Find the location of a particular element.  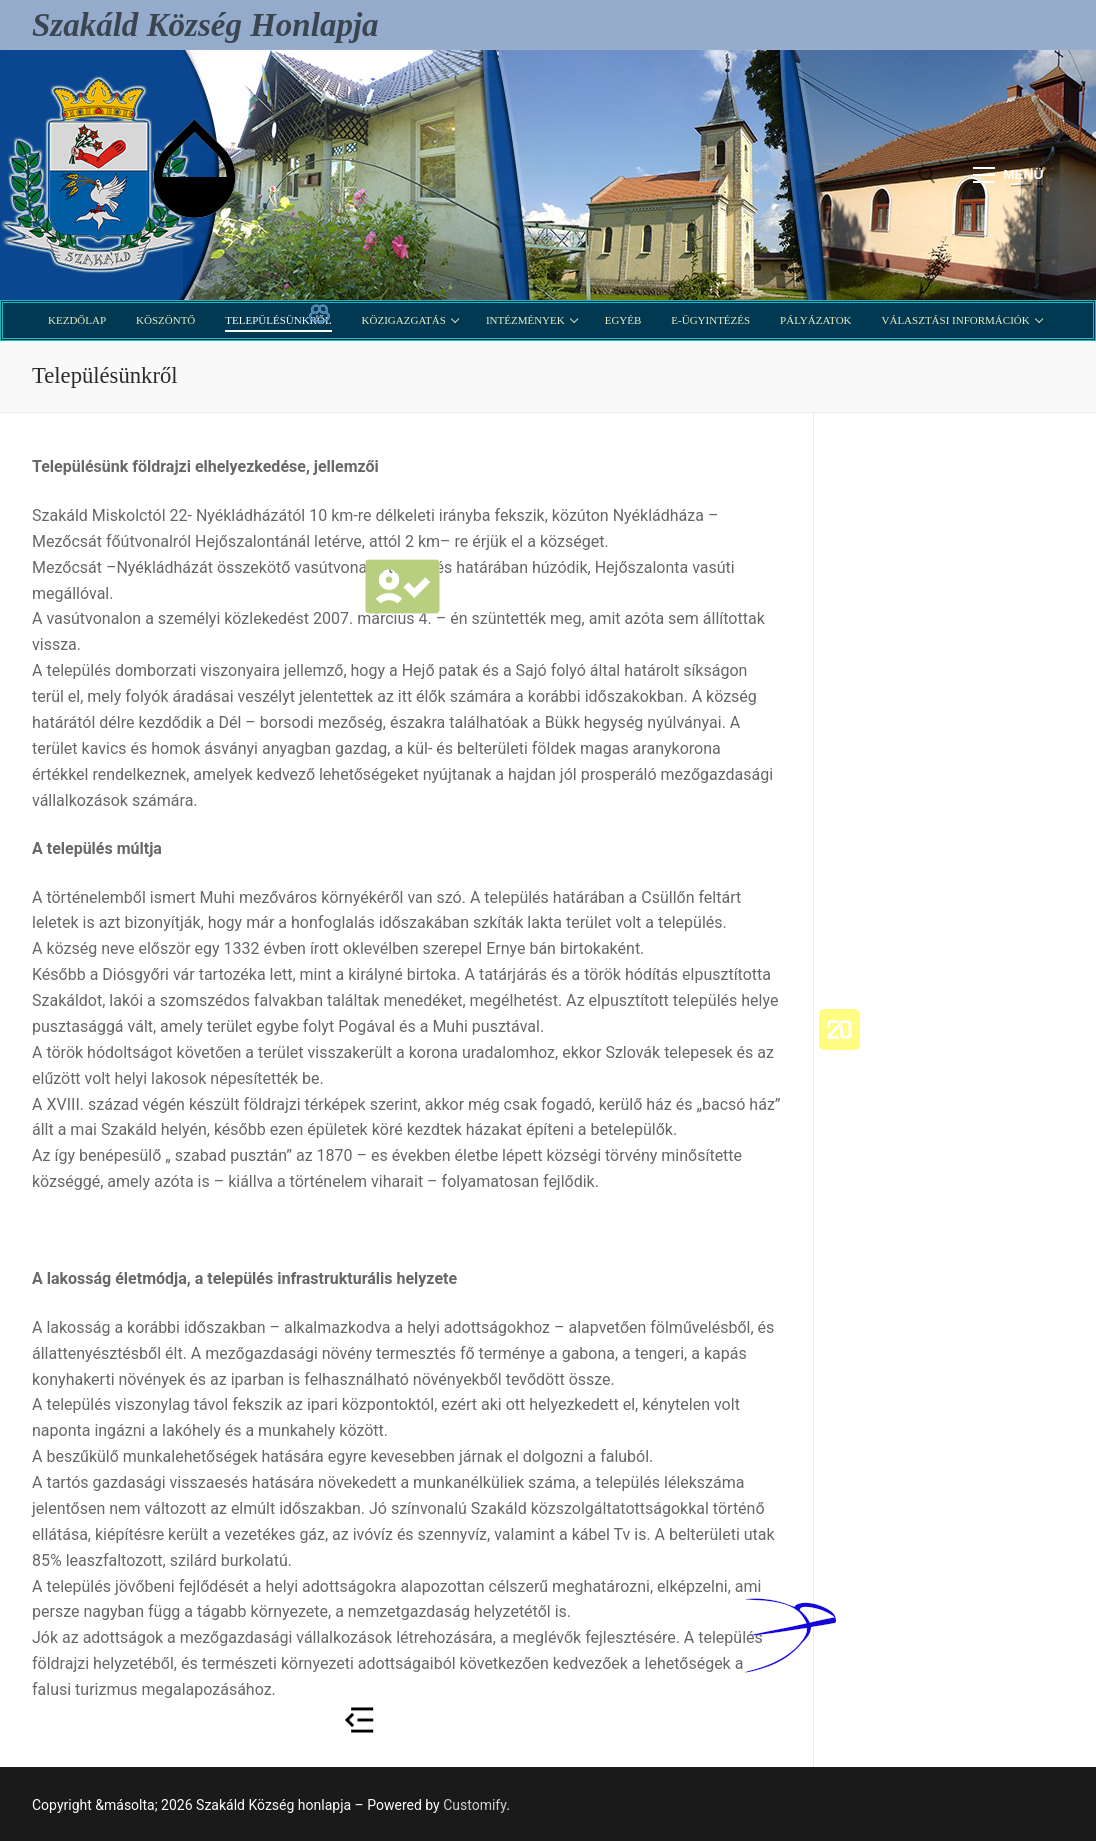

open the Twenty CRM app is located at coordinates (839, 1029).